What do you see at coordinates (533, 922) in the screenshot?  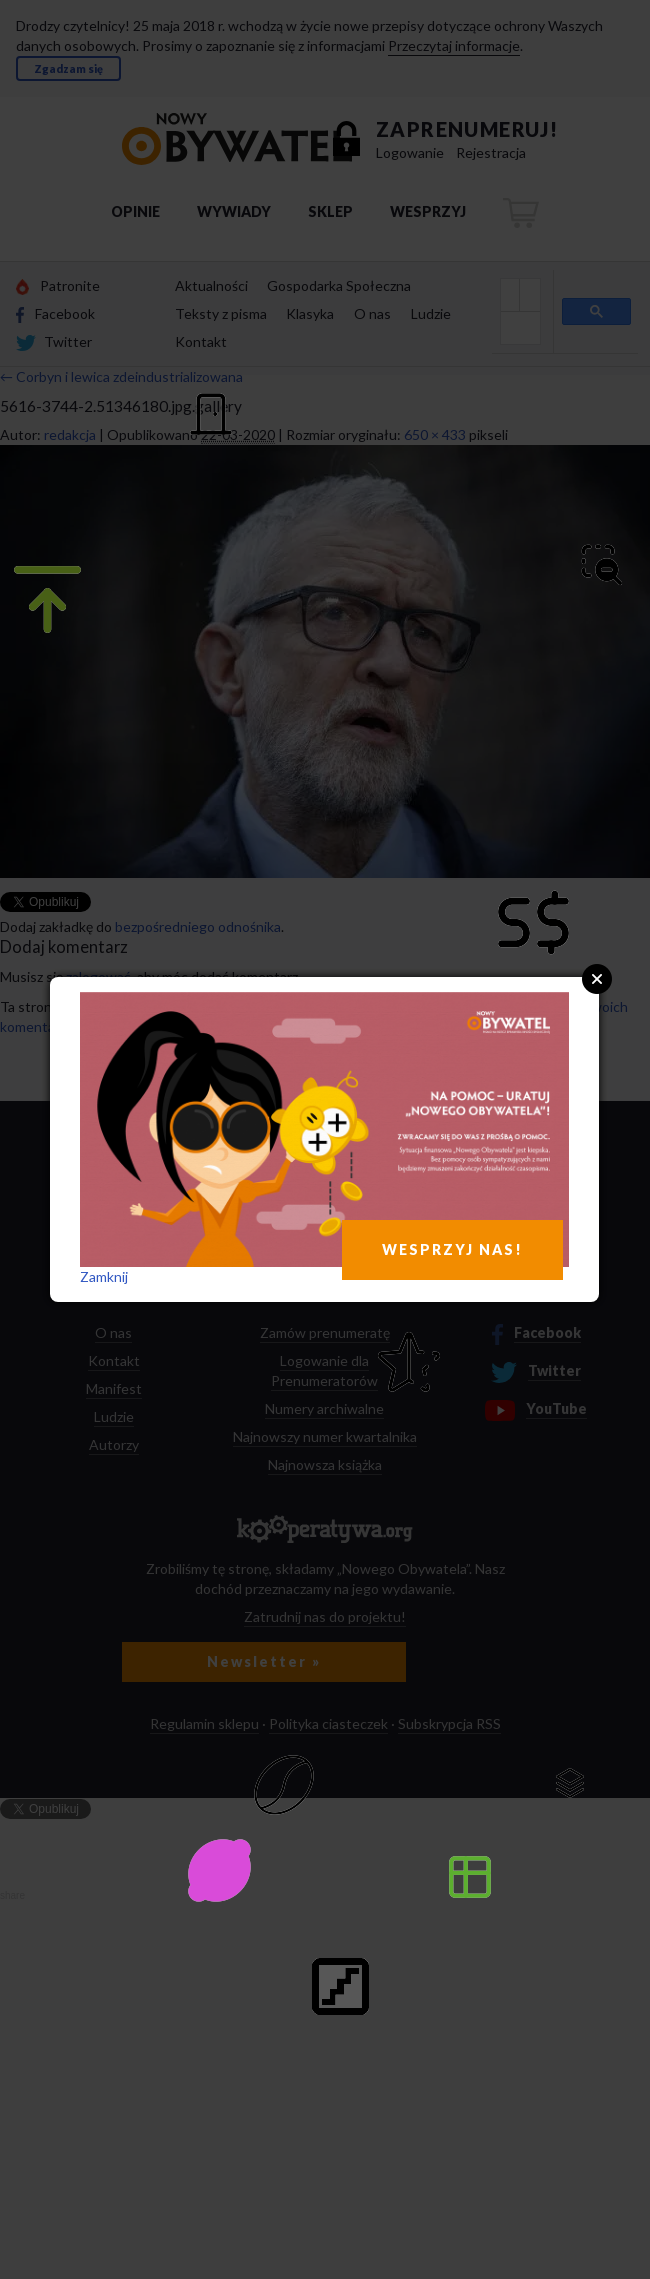 I see `indicates singapore dollar currency` at bounding box center [533, 922].